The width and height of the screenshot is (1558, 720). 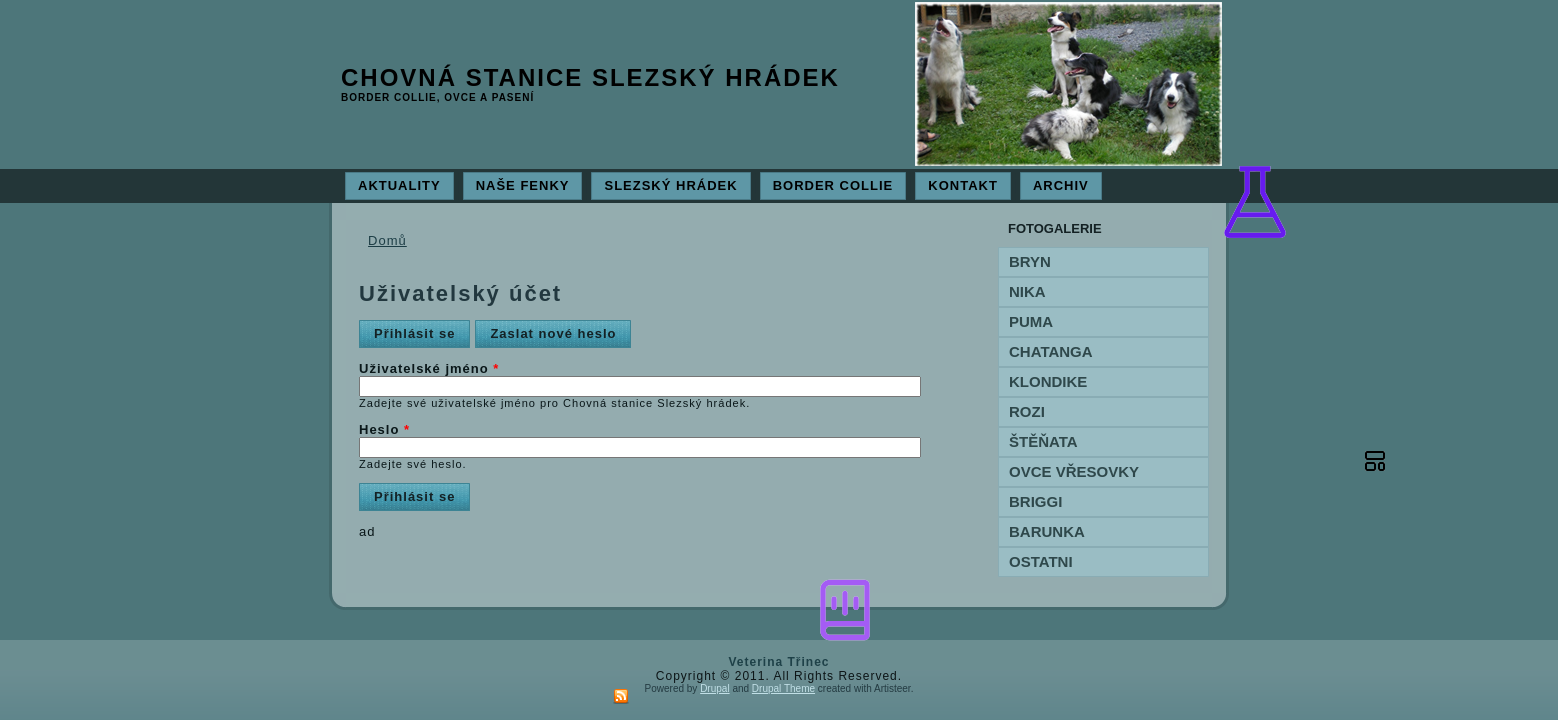 I want to click on access audiobook library, so click(x=845, y=610).